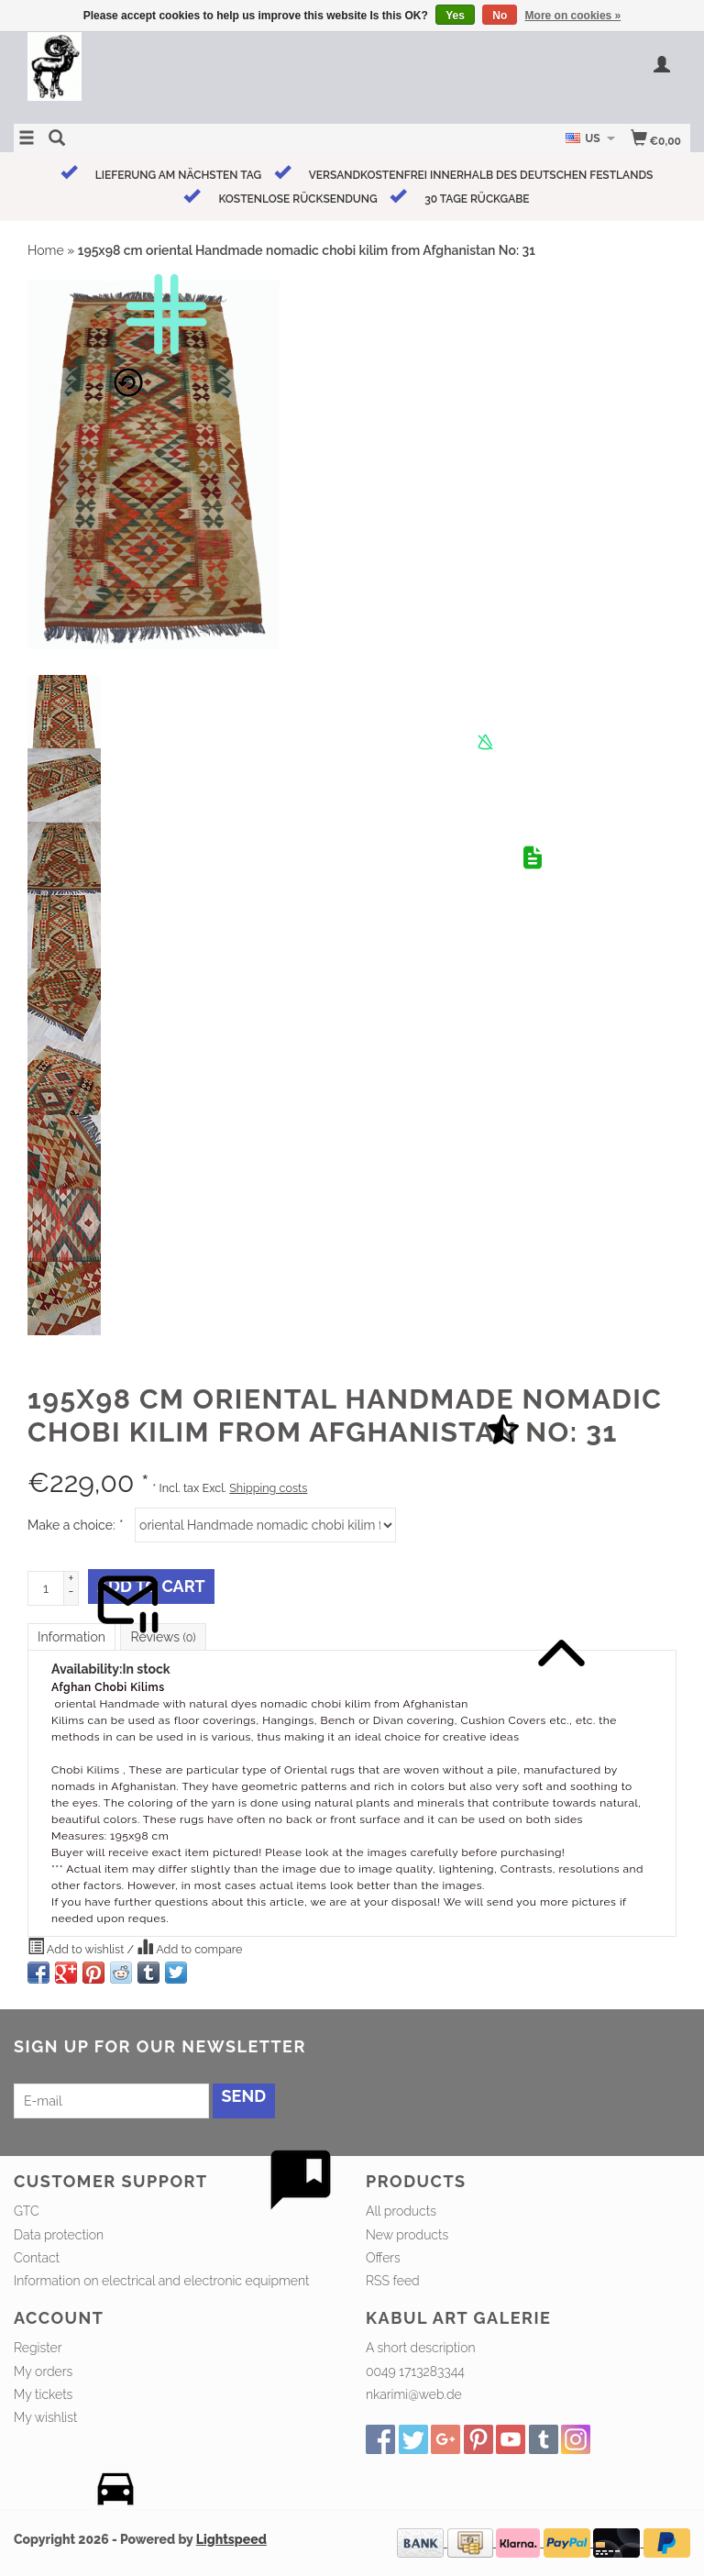  Describe the element at coordinates (533, 857) in the screenshot. I see `view document contents` at that location.